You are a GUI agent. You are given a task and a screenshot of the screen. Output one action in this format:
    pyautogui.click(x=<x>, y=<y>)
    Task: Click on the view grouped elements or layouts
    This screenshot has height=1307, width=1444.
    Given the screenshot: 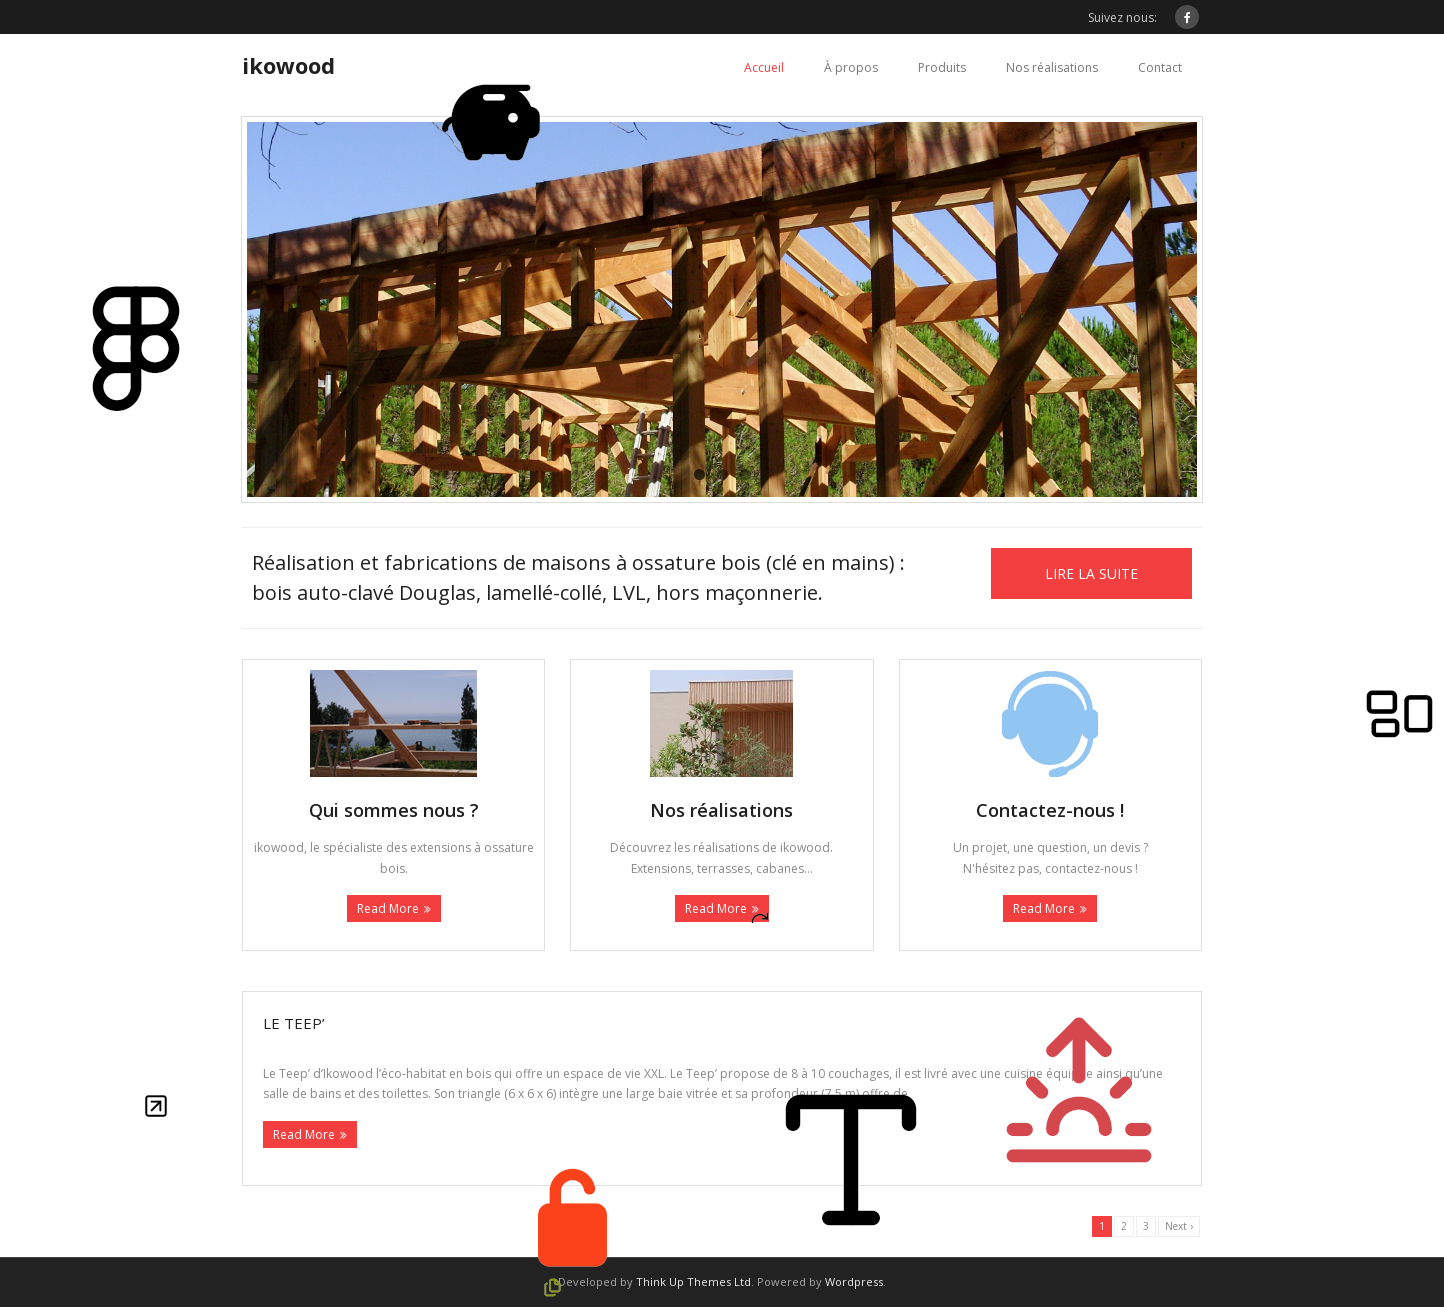 What is the action you would take?
    pyautogui.click(x=1399, y=711)
    